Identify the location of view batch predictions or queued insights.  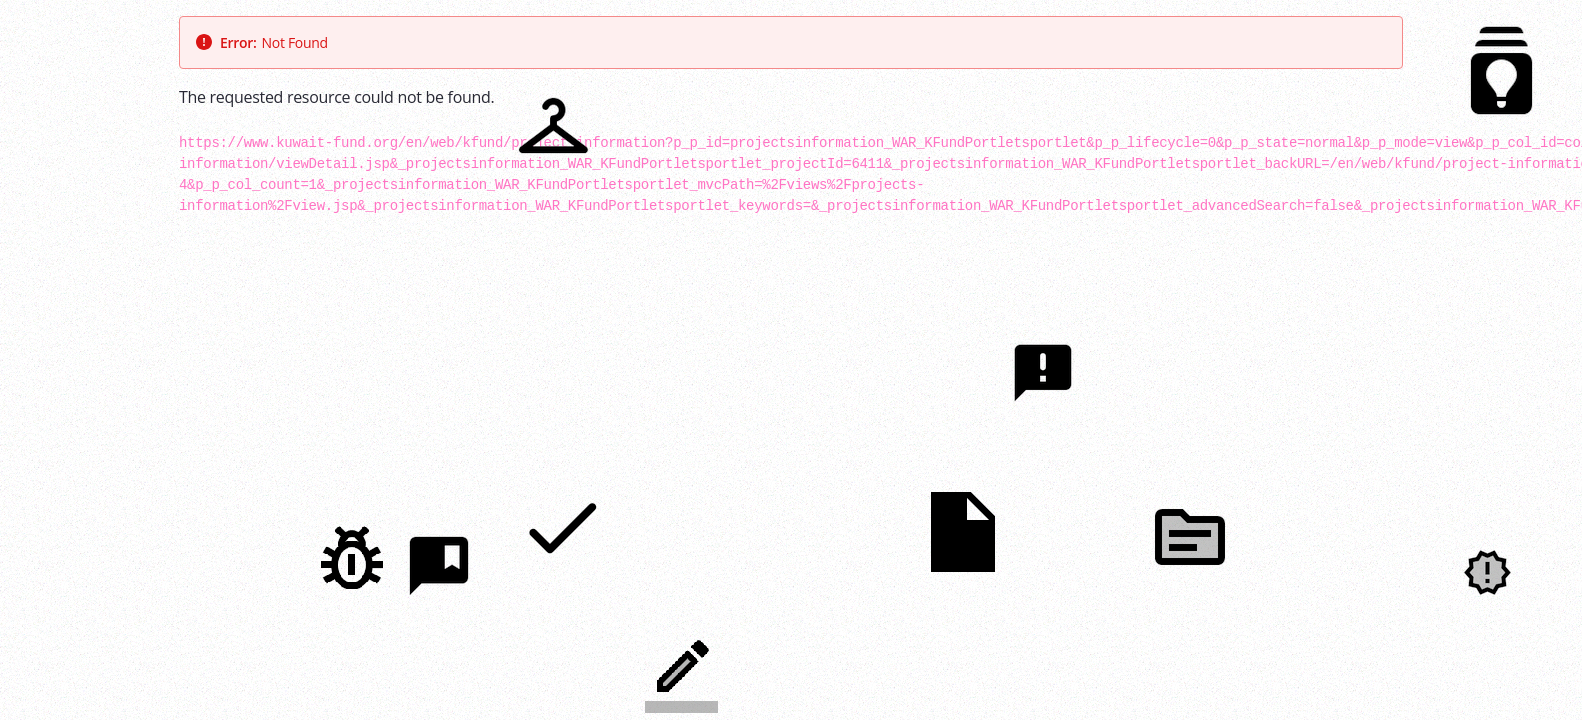
(1501, 70).